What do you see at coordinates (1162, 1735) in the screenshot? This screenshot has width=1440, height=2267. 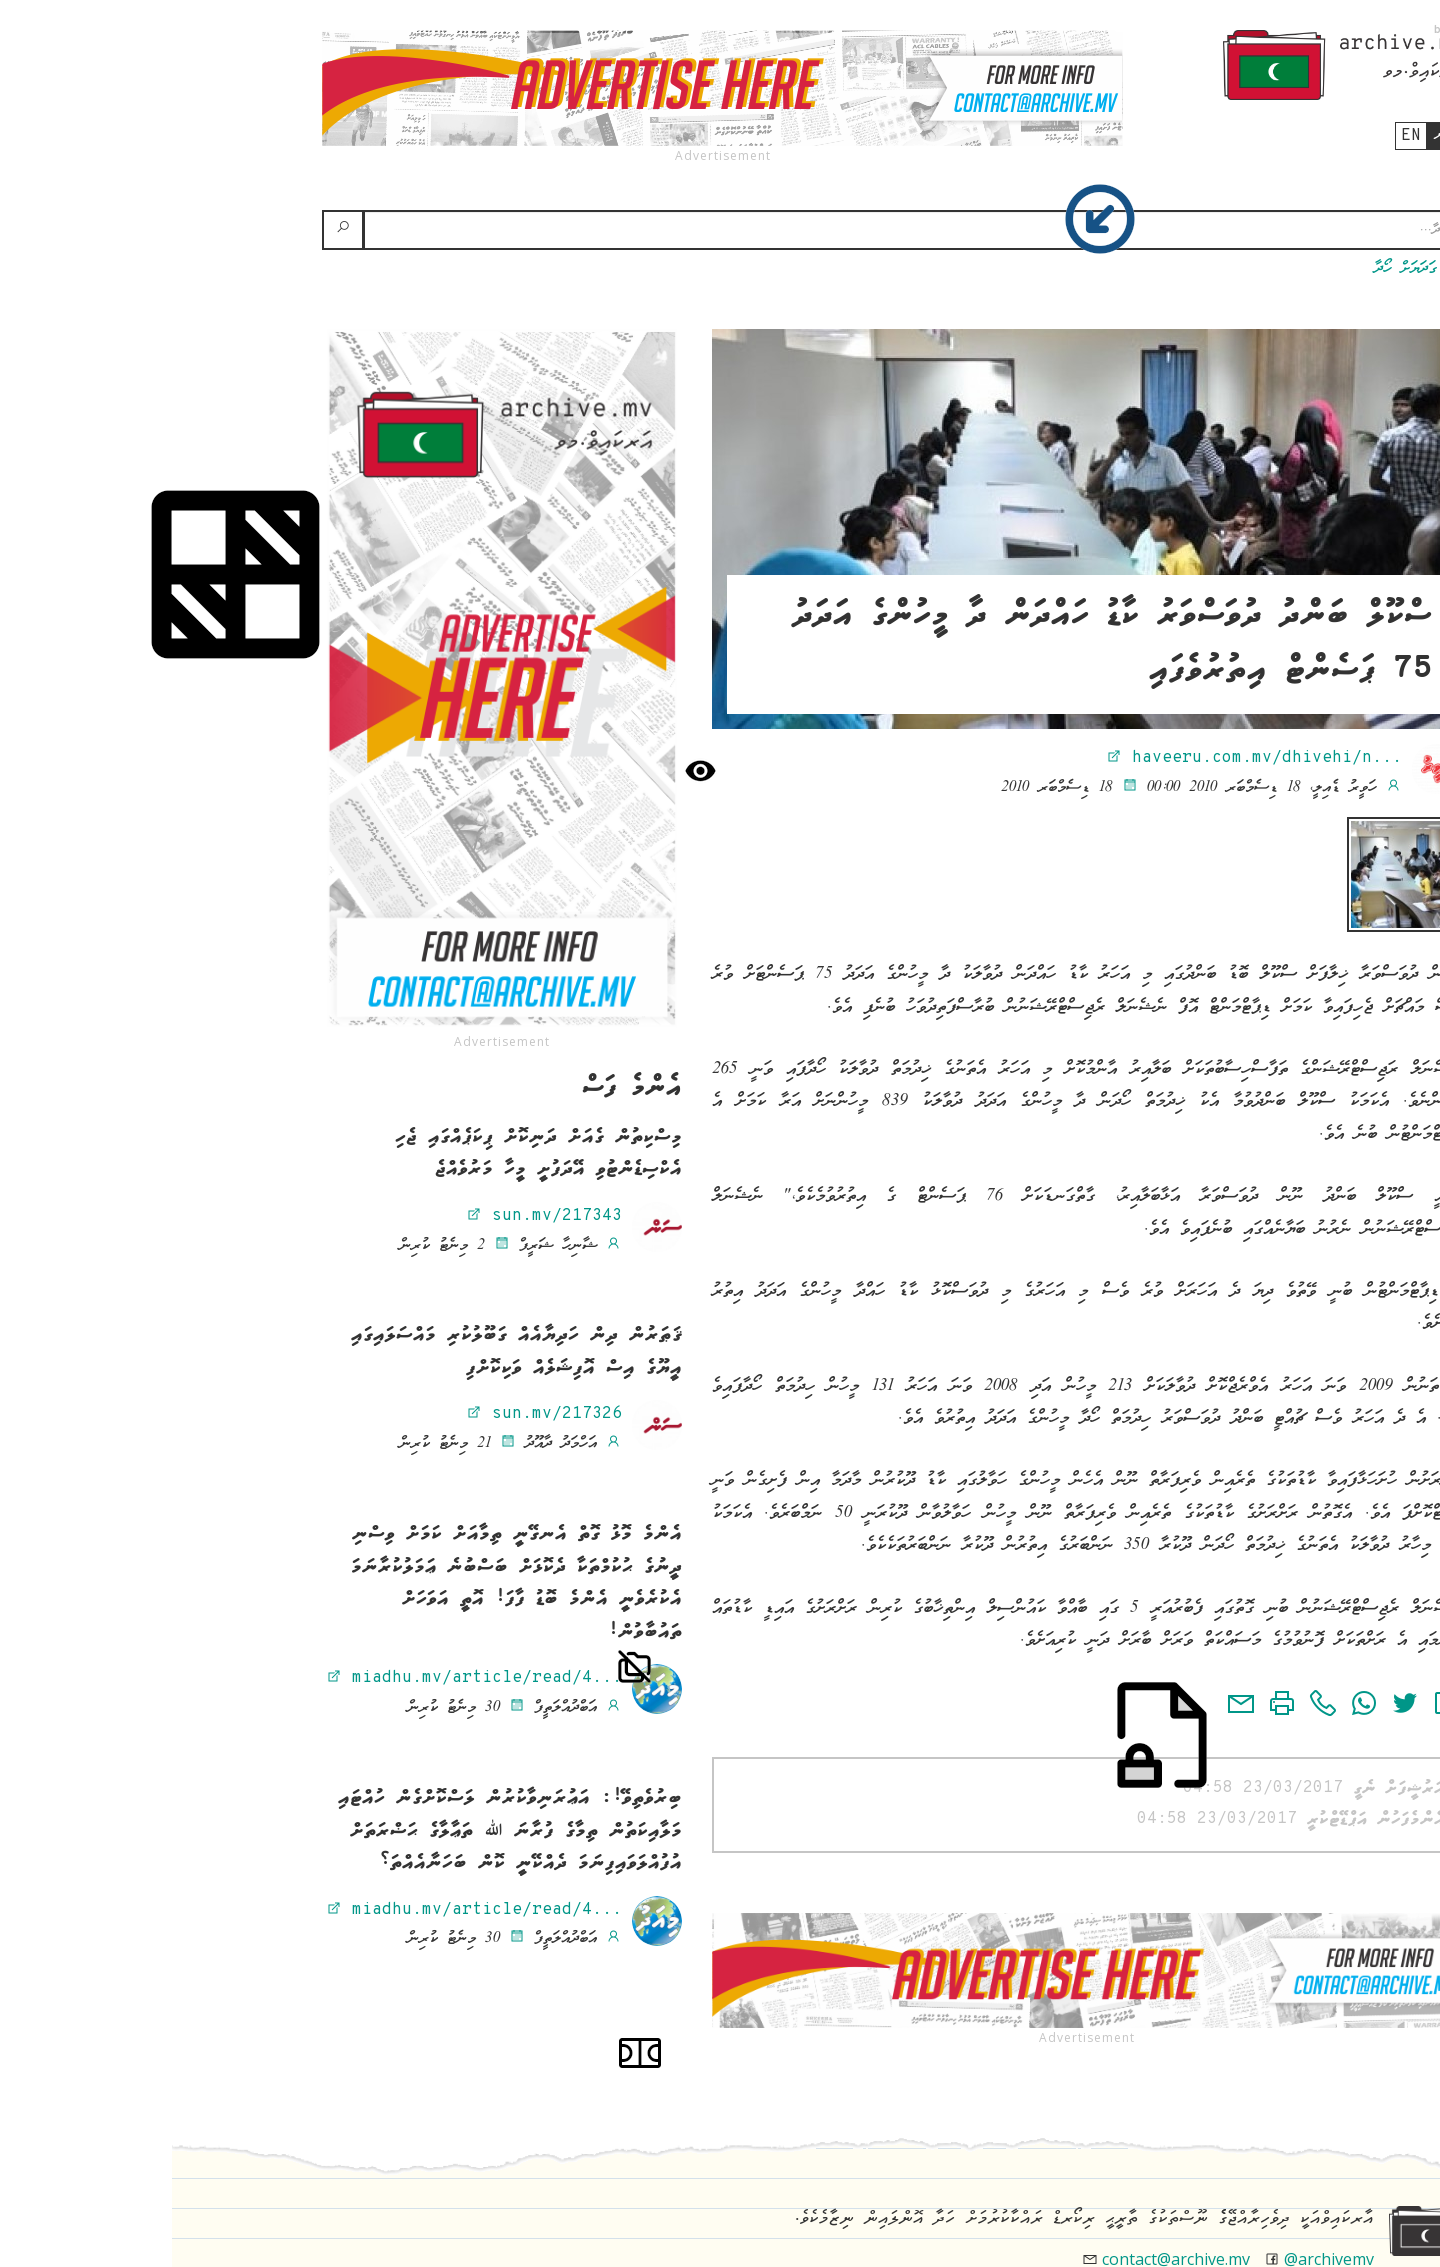 I see `a locked or encrypted file` at bounding box center [1162, 1735].